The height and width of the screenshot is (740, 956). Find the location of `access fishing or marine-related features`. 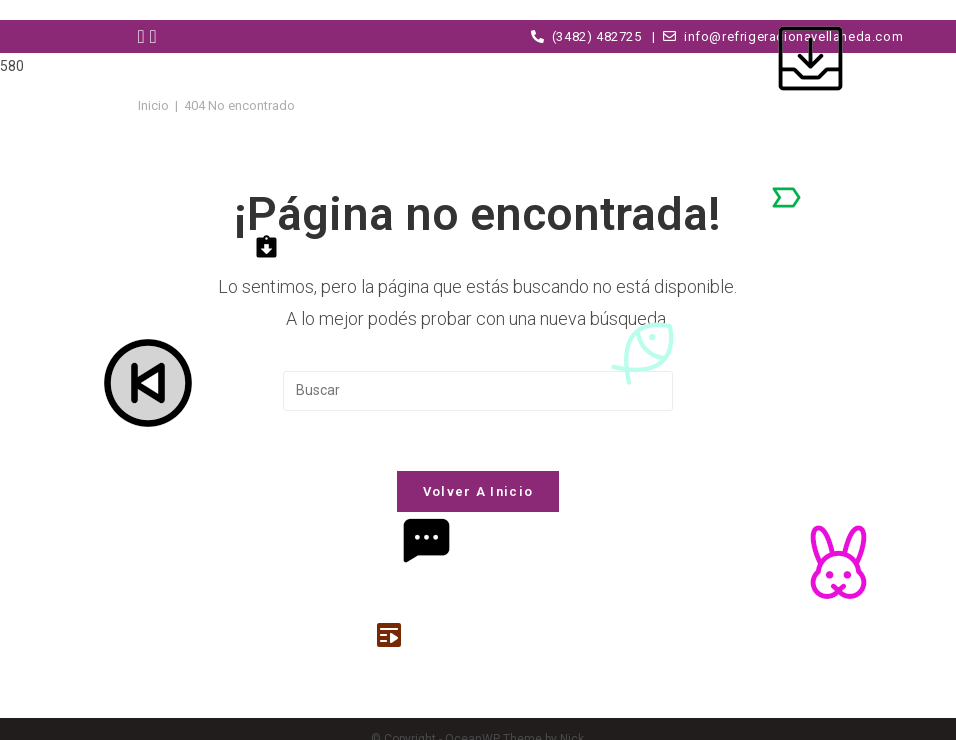

access fishing or marine-related features is located at coordinates (644, 351).